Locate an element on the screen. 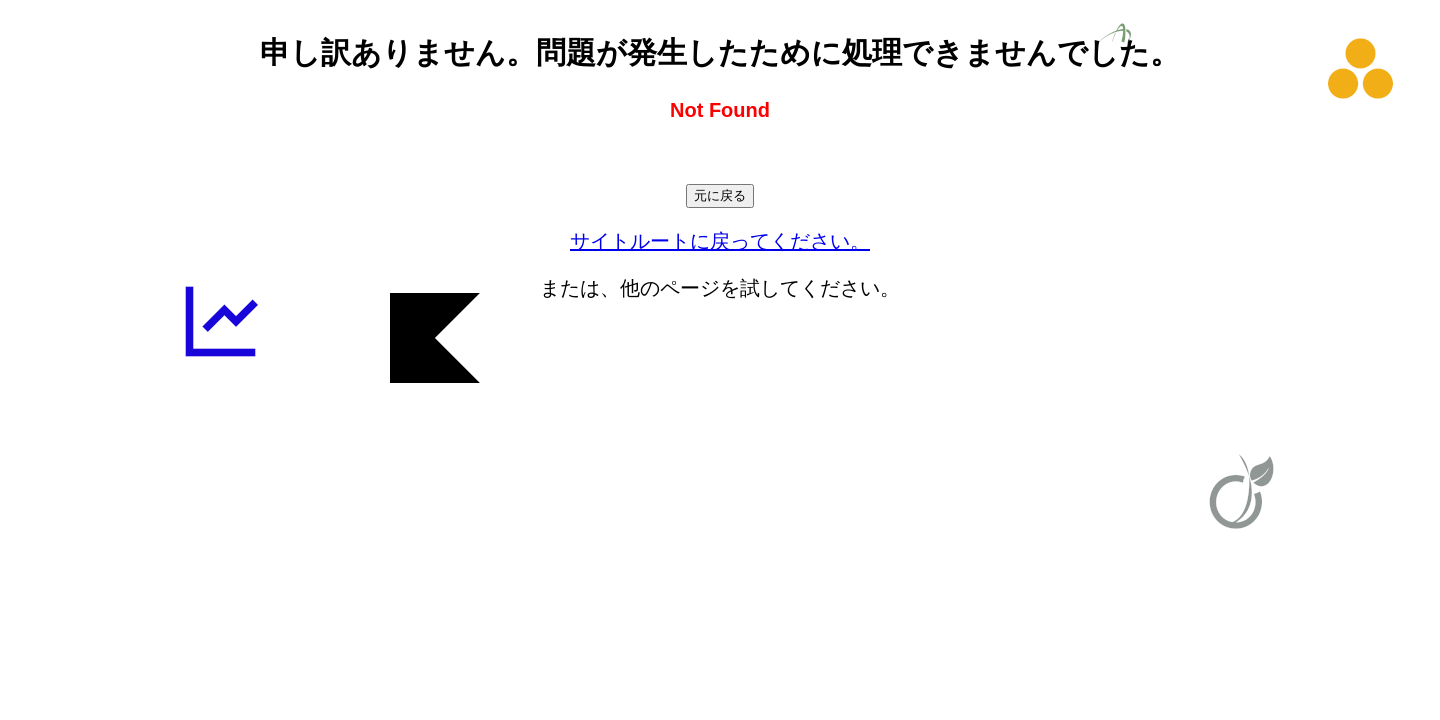  julia programming language logo is located at coordinates (1360, 68).